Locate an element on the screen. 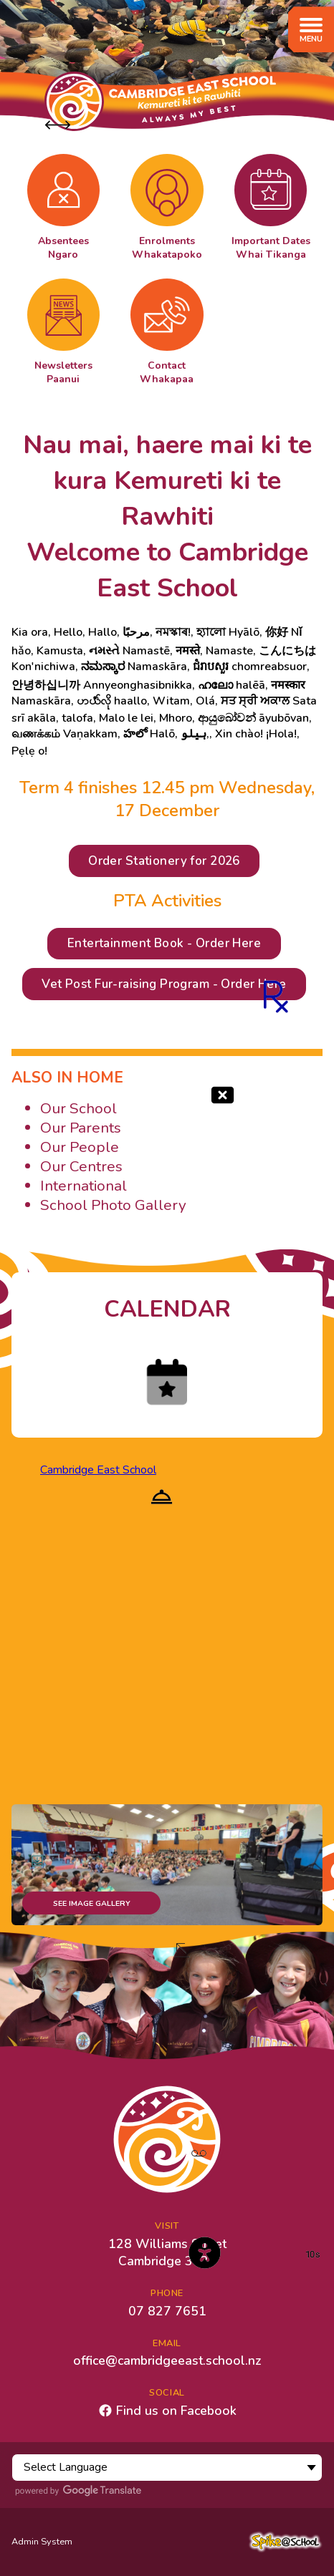  download file to inbox or tray is located at coordinates (37, 1861).